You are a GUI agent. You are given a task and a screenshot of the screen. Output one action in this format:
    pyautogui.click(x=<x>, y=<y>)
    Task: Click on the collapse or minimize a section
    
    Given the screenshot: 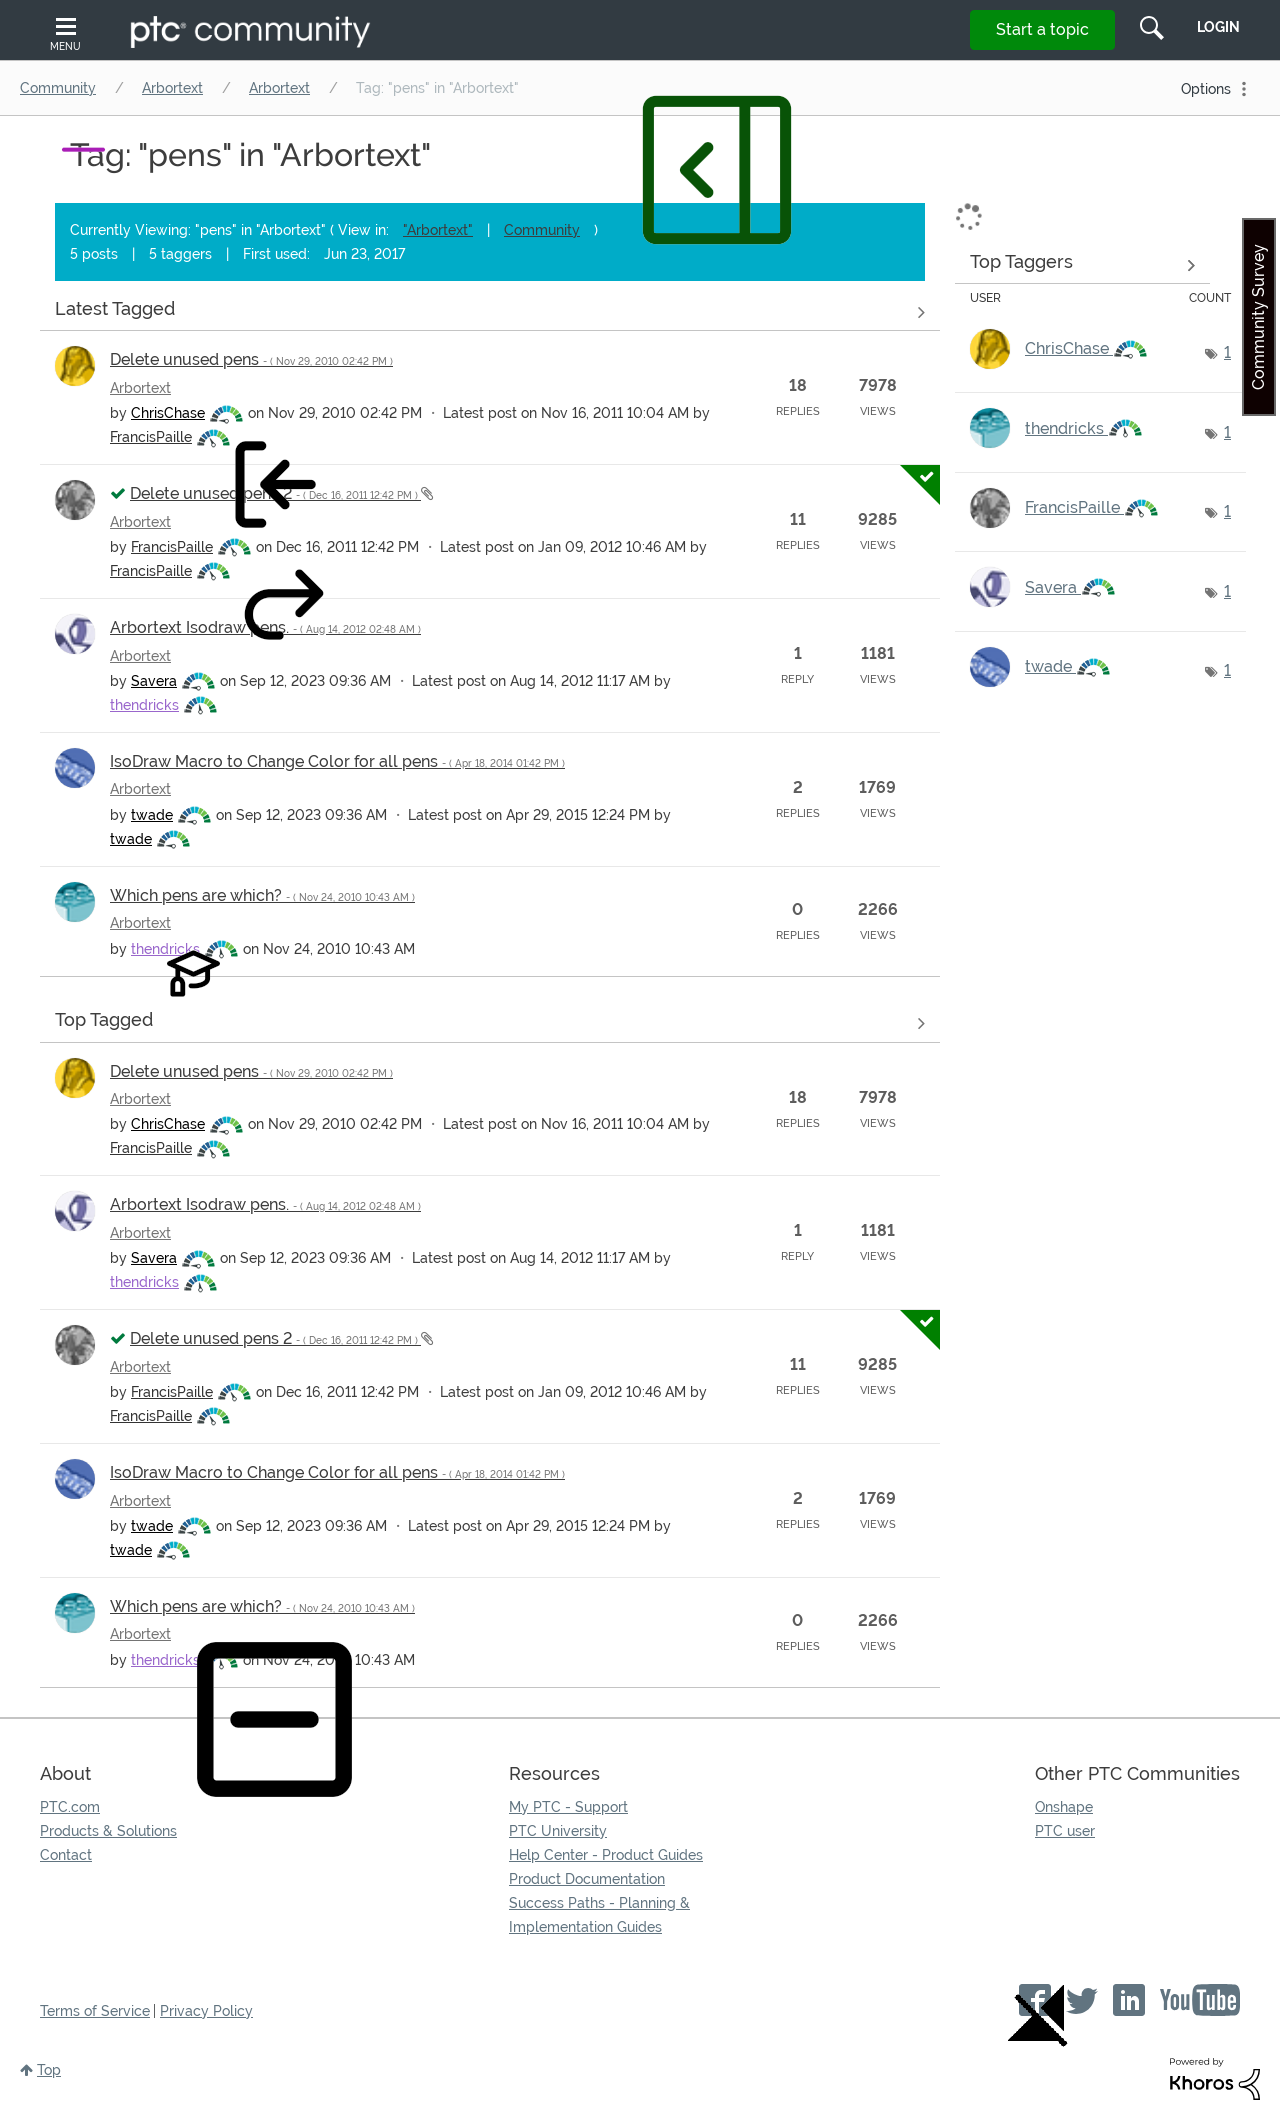 What is the action you would take?
    pyautogui.click(x=83, y=147)
    